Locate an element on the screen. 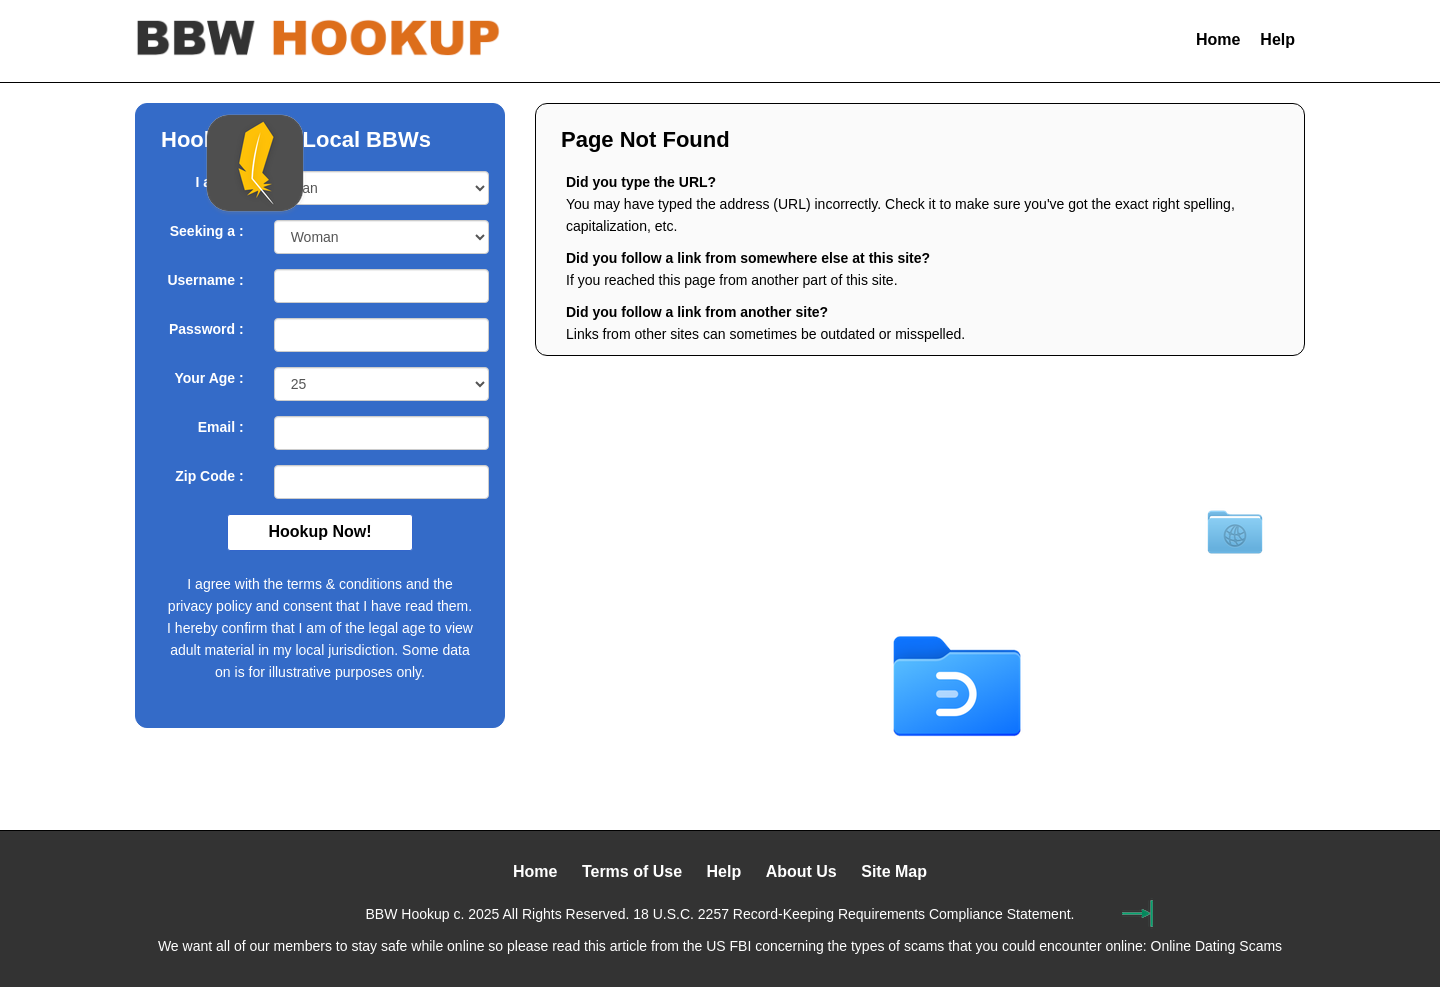 Image resolution: width=1440 pixels, height=987 pixels. launch linux lite application is located at coordinates (255, 163).